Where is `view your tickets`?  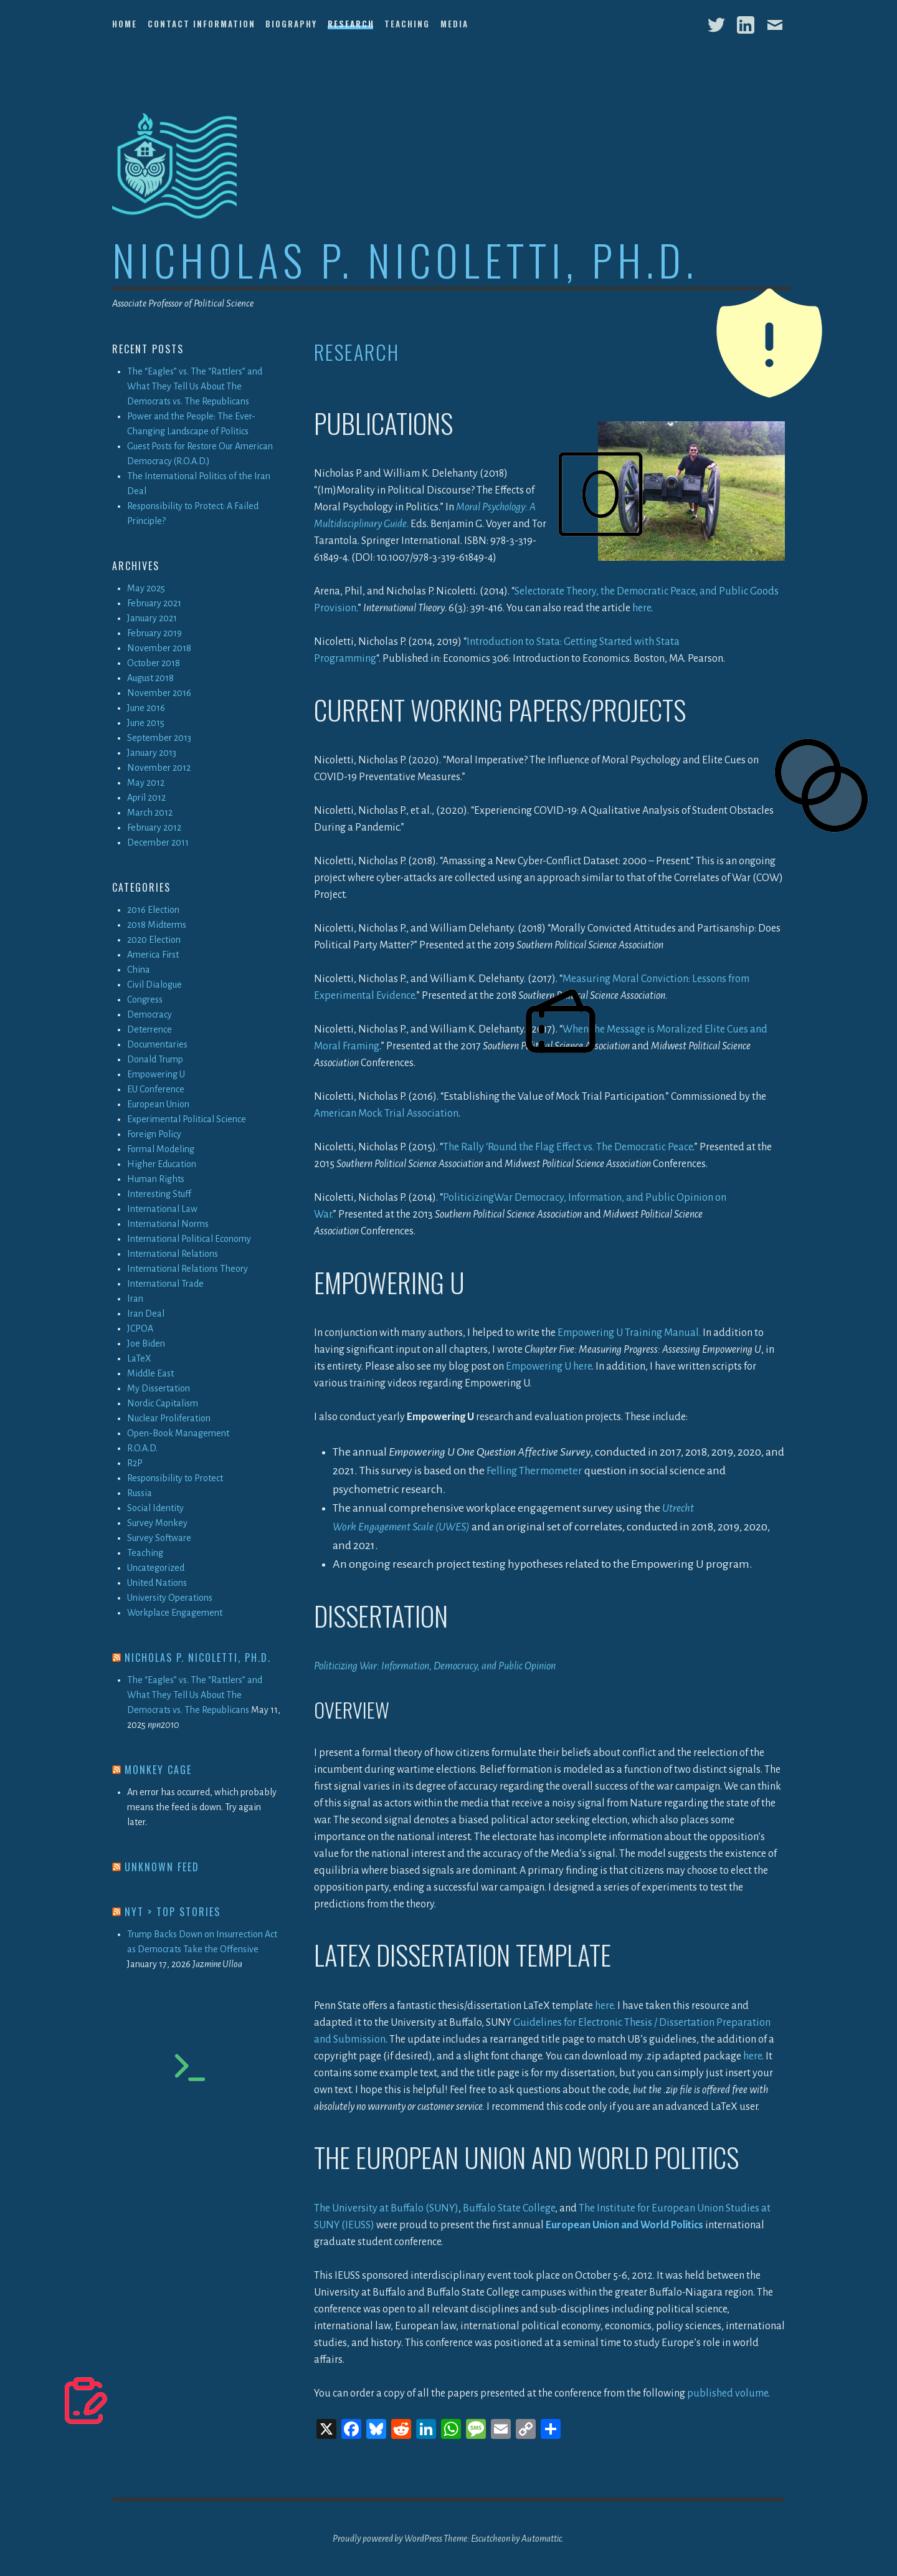
view your tickets is located at coordinates (561, 1021).